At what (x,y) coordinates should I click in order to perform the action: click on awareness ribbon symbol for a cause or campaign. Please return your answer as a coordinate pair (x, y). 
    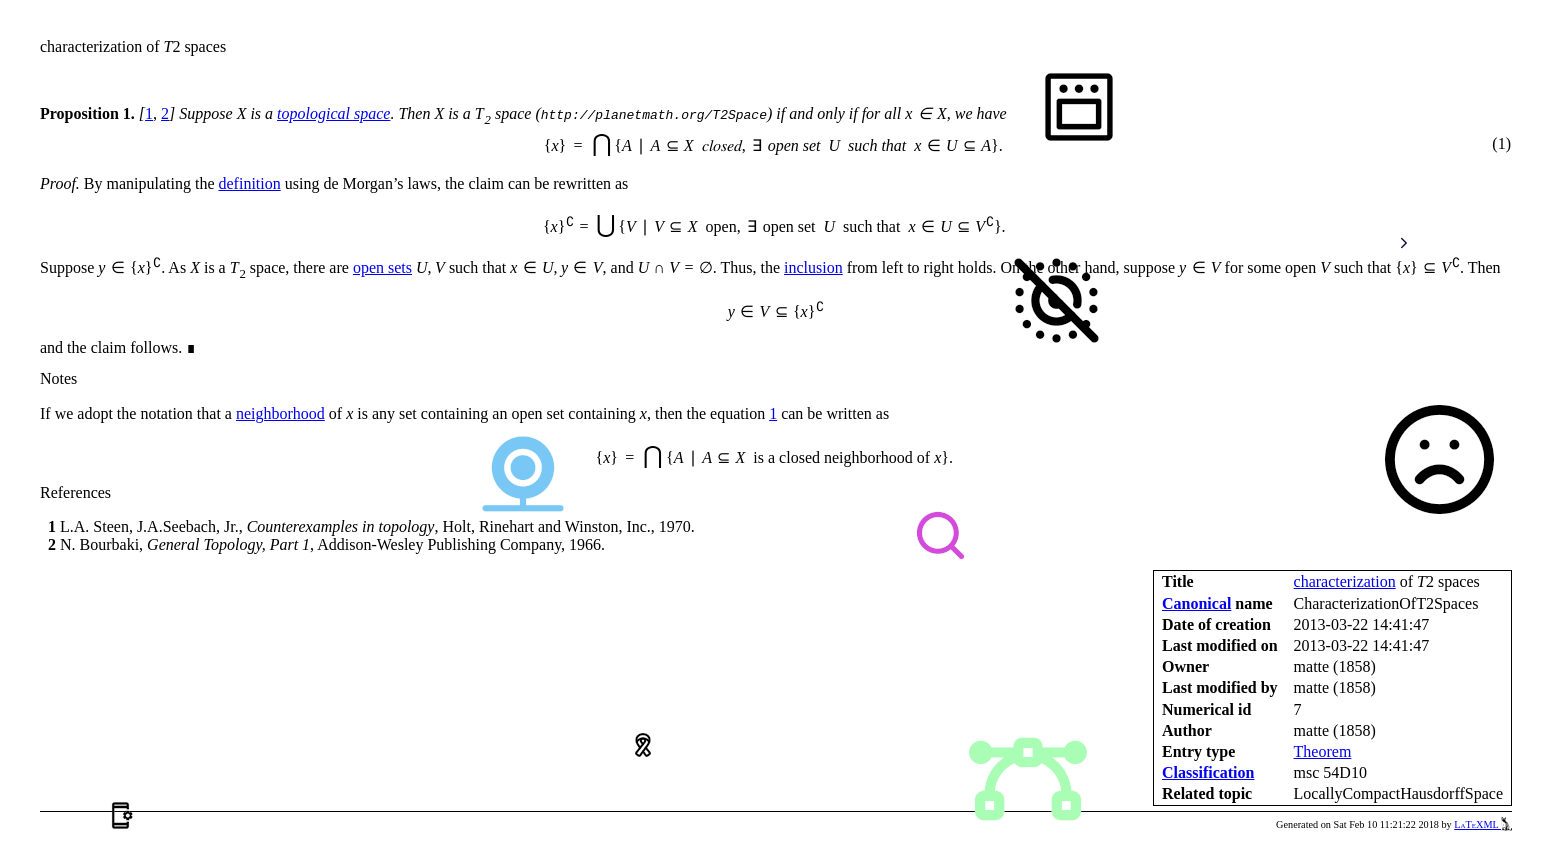
    Looking at the image, I should click on (643, 745).